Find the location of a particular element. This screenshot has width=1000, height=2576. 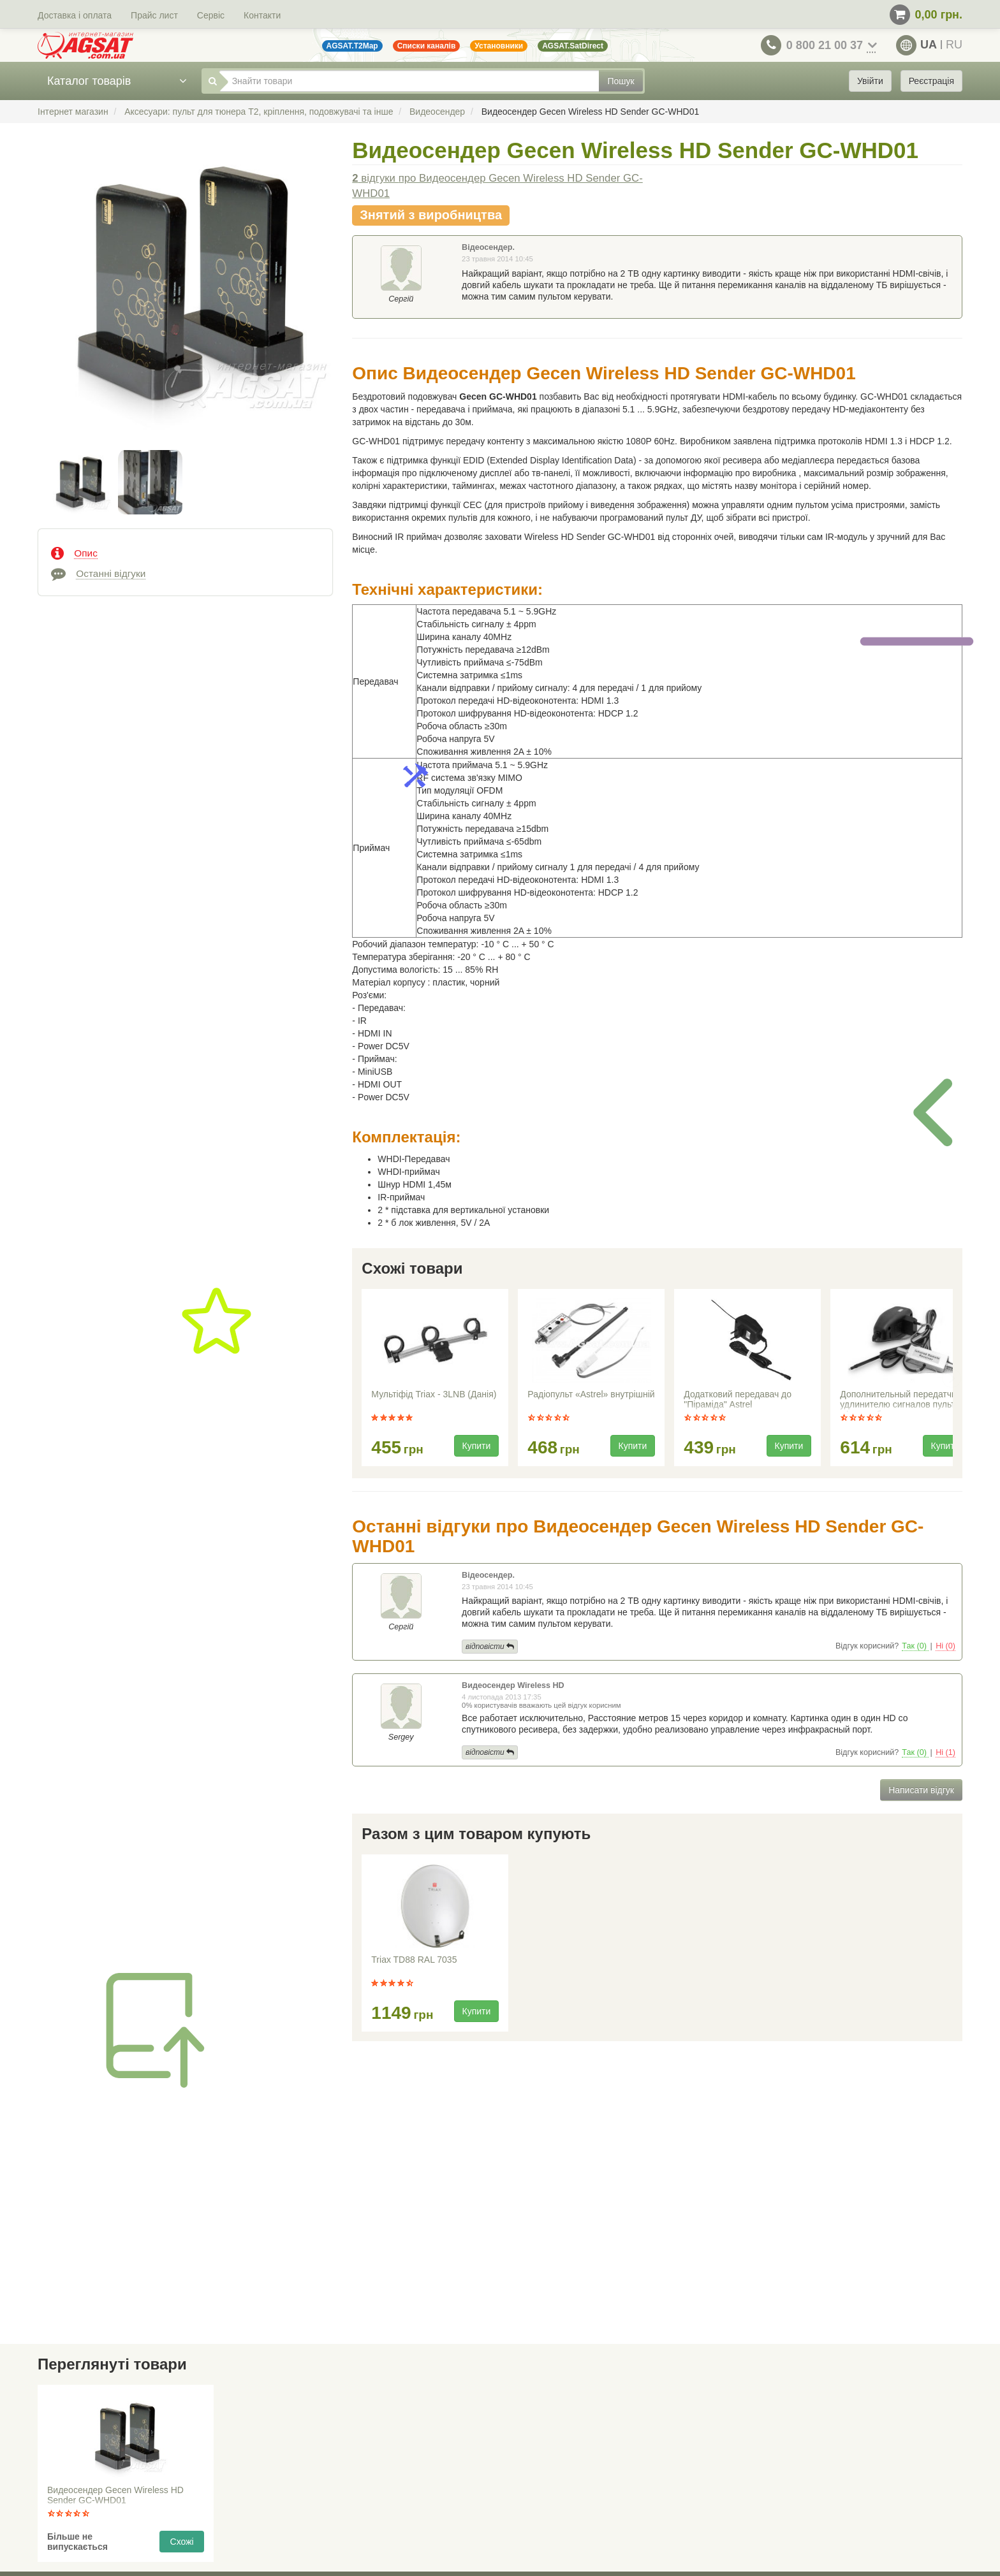

go back to the previous page is located at coordinates (939, 1112).